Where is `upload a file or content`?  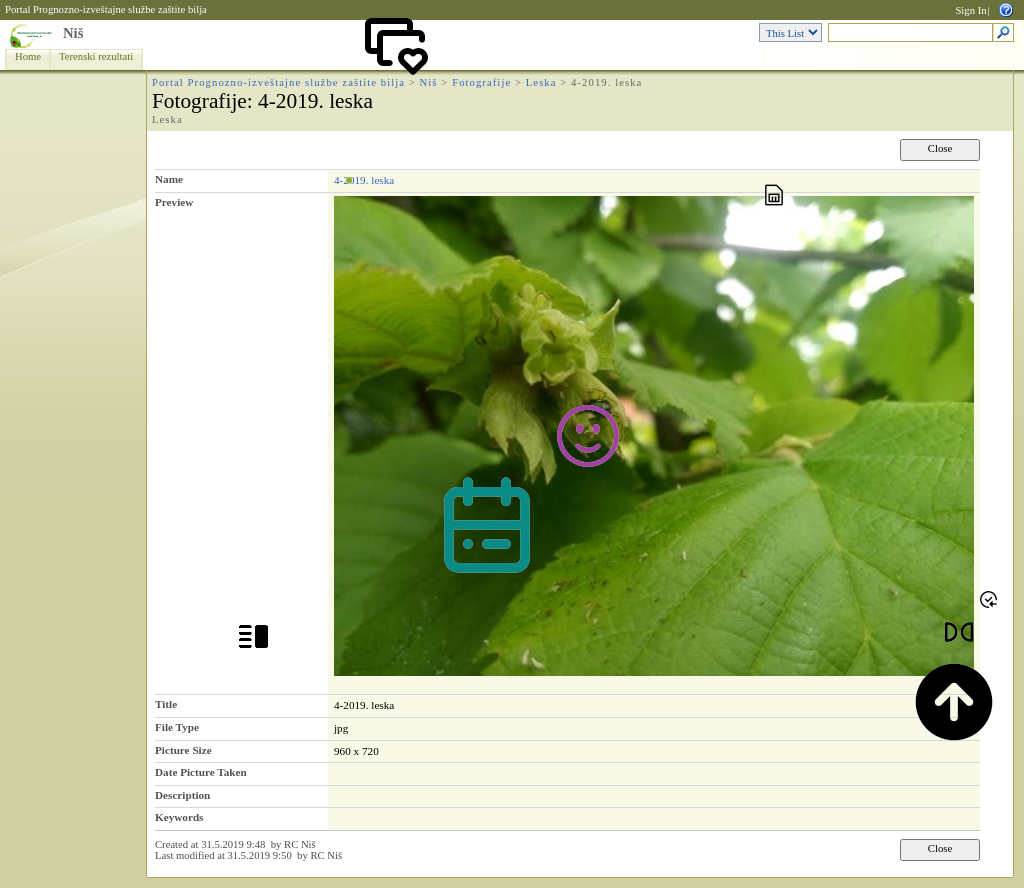 upload a file or content is located at coordinates (954, 702).